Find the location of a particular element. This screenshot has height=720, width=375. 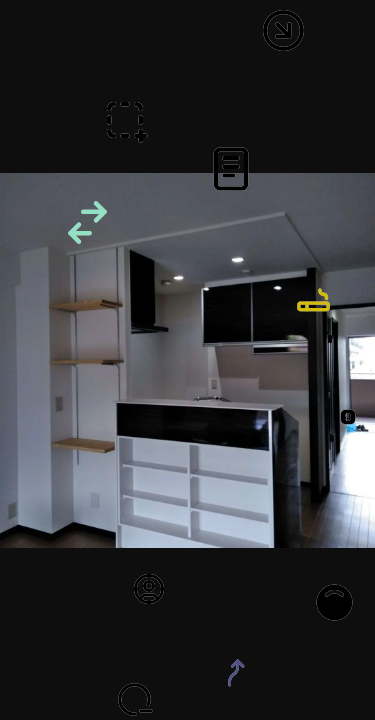

swap or exchange items is located at coordinates (87, 222).